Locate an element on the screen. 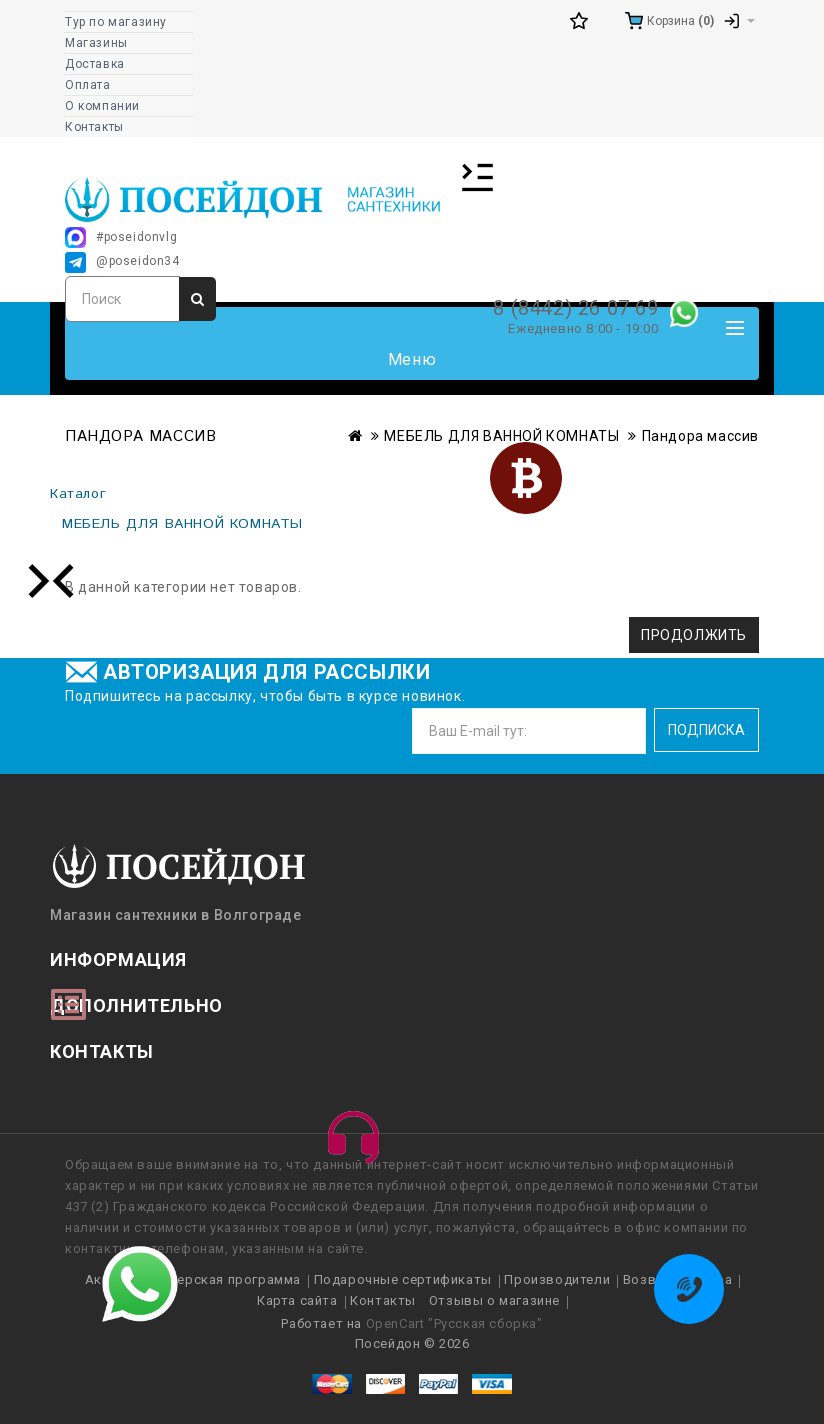 The image size is (824, 1424). collapse the sidebar menu is located at coordinates (477, 177).